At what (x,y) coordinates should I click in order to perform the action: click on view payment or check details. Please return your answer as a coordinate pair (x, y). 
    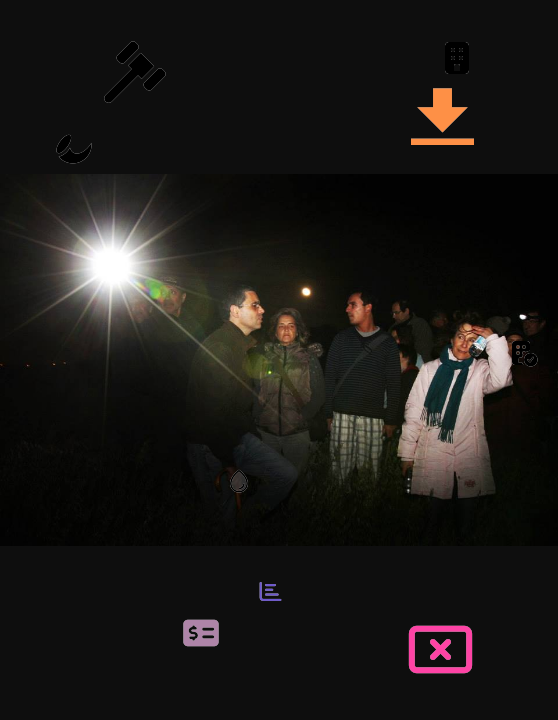
    Looking at the image, I should click on (201, 633).